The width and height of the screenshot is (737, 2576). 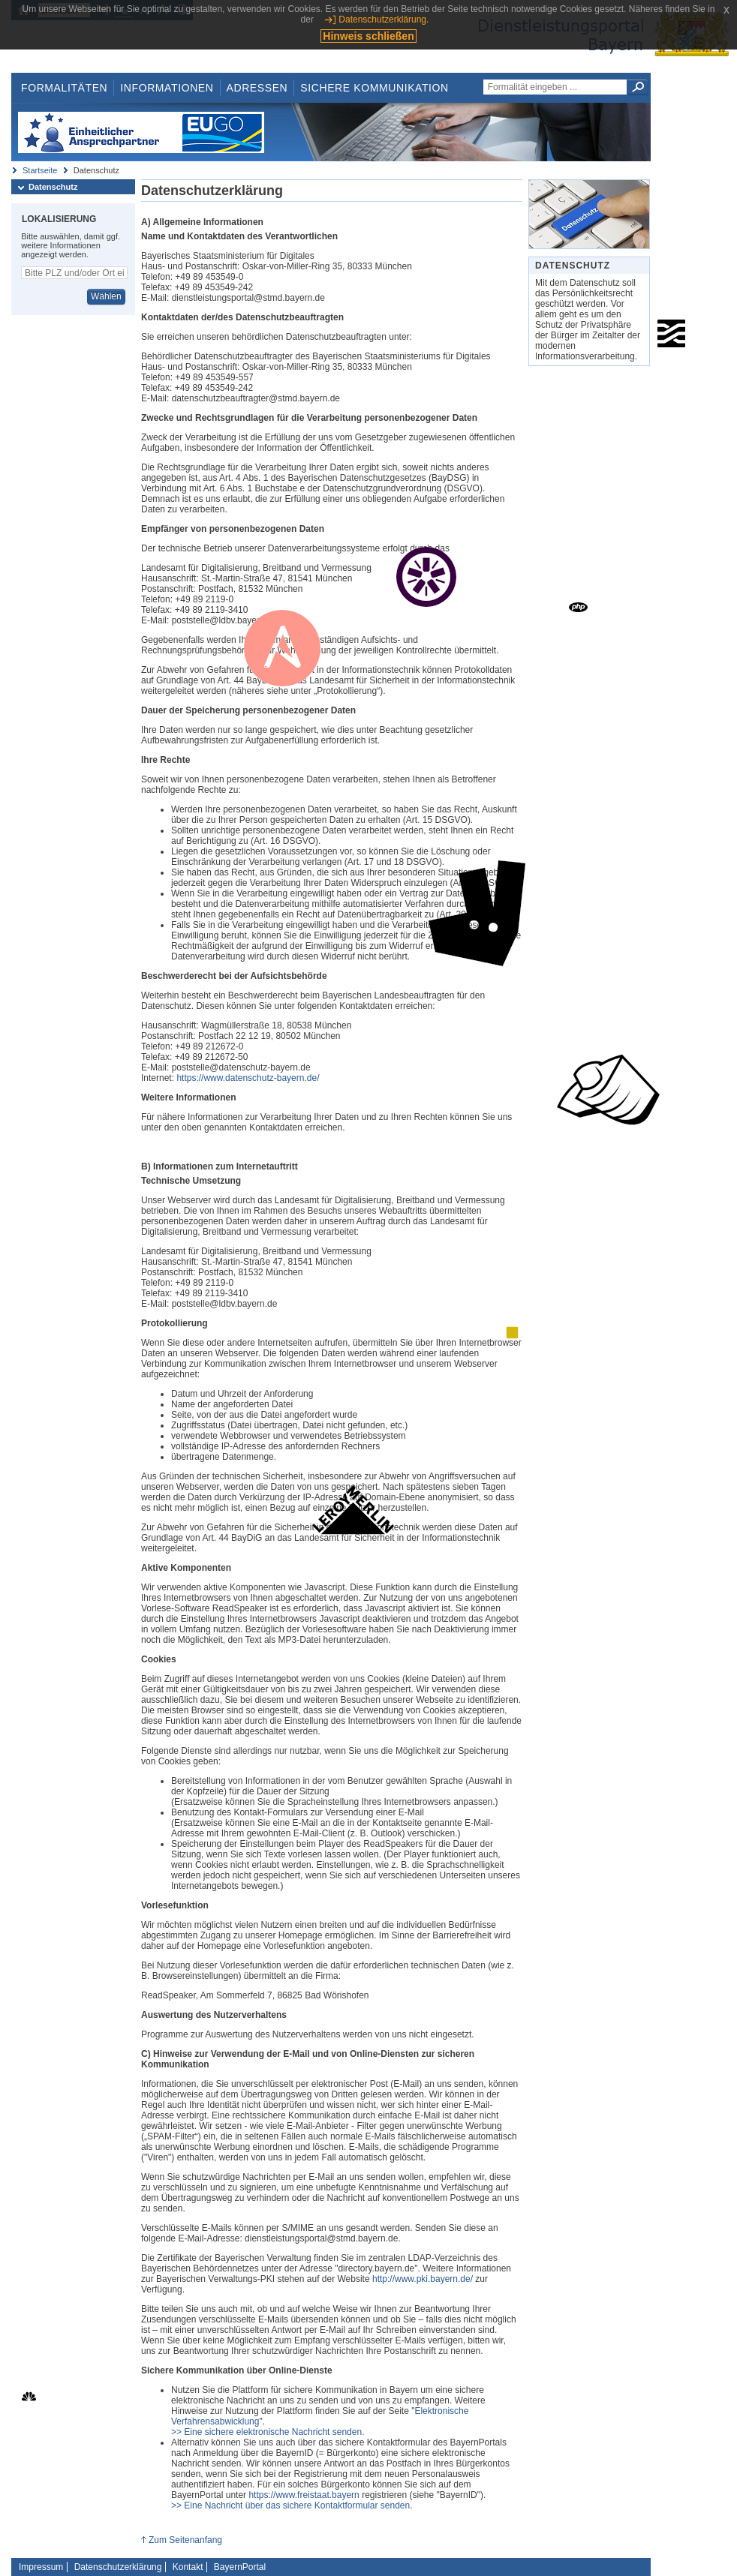 What do you see at coordinates (282, 648) in the screenshot?
I see `Ansible automation platform logo` at bounding box center [282, 648].